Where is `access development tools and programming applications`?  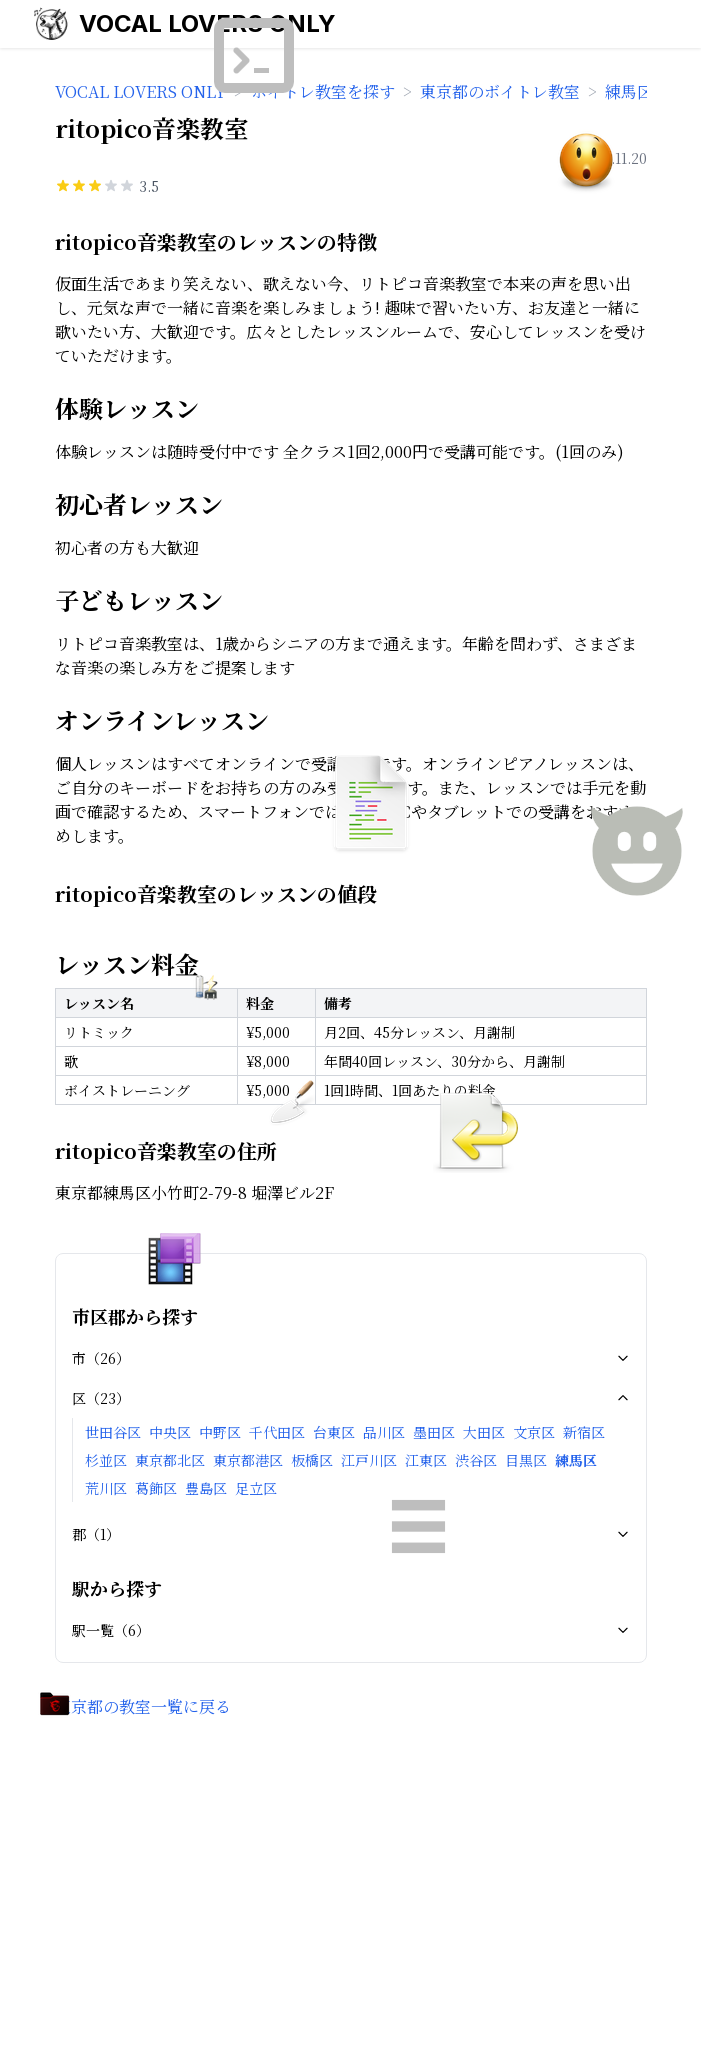 access development tools and programming applications is located at coordinates (292, 1102).